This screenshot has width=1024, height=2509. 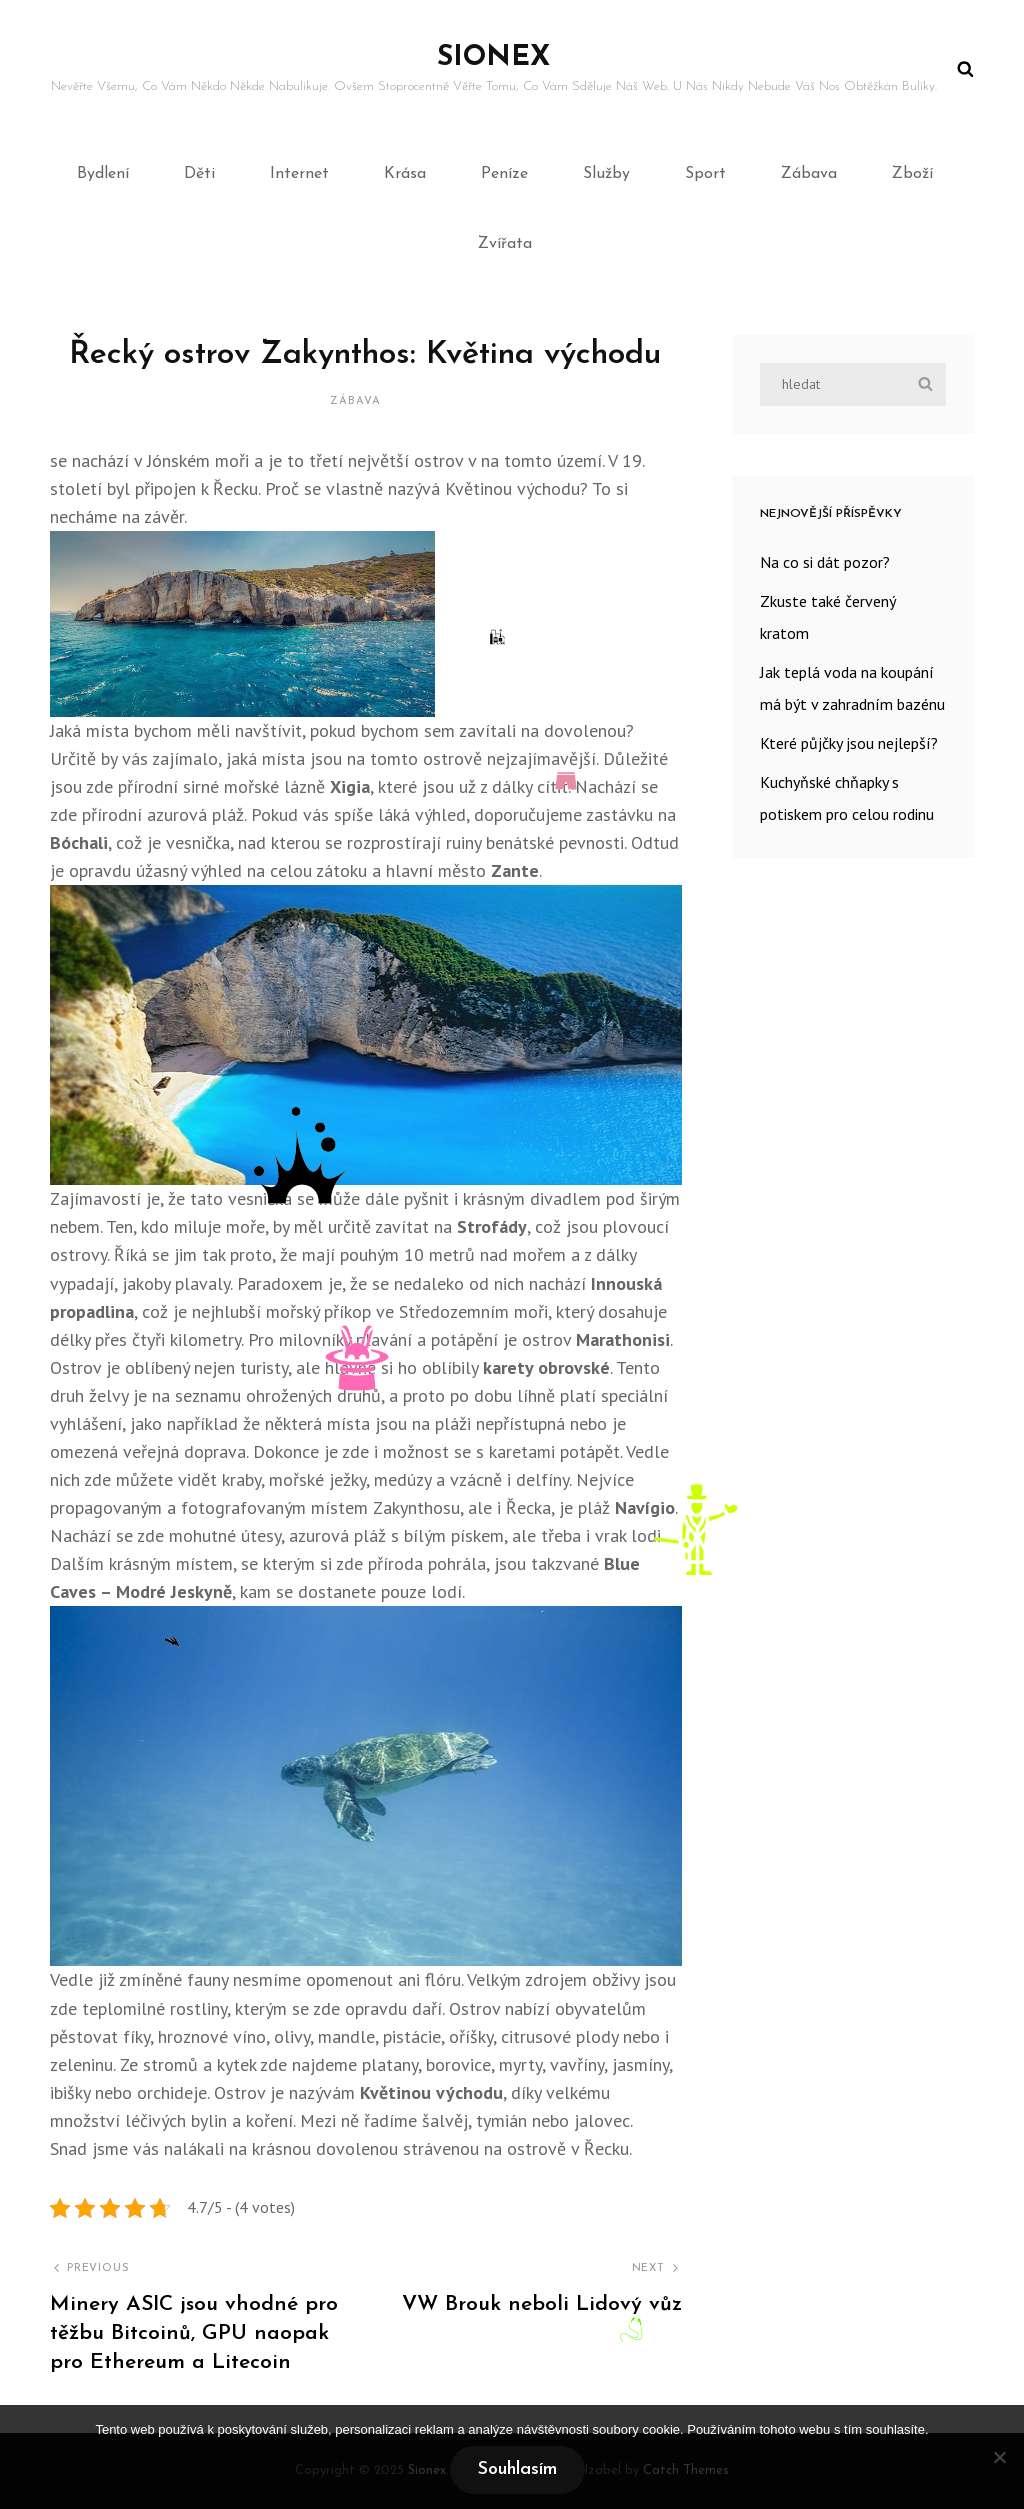 What do you see at coordinates (172, 1641) in the screenshot?
I see `indicates wind or air movement effect` at bounding box center [172, 1641].